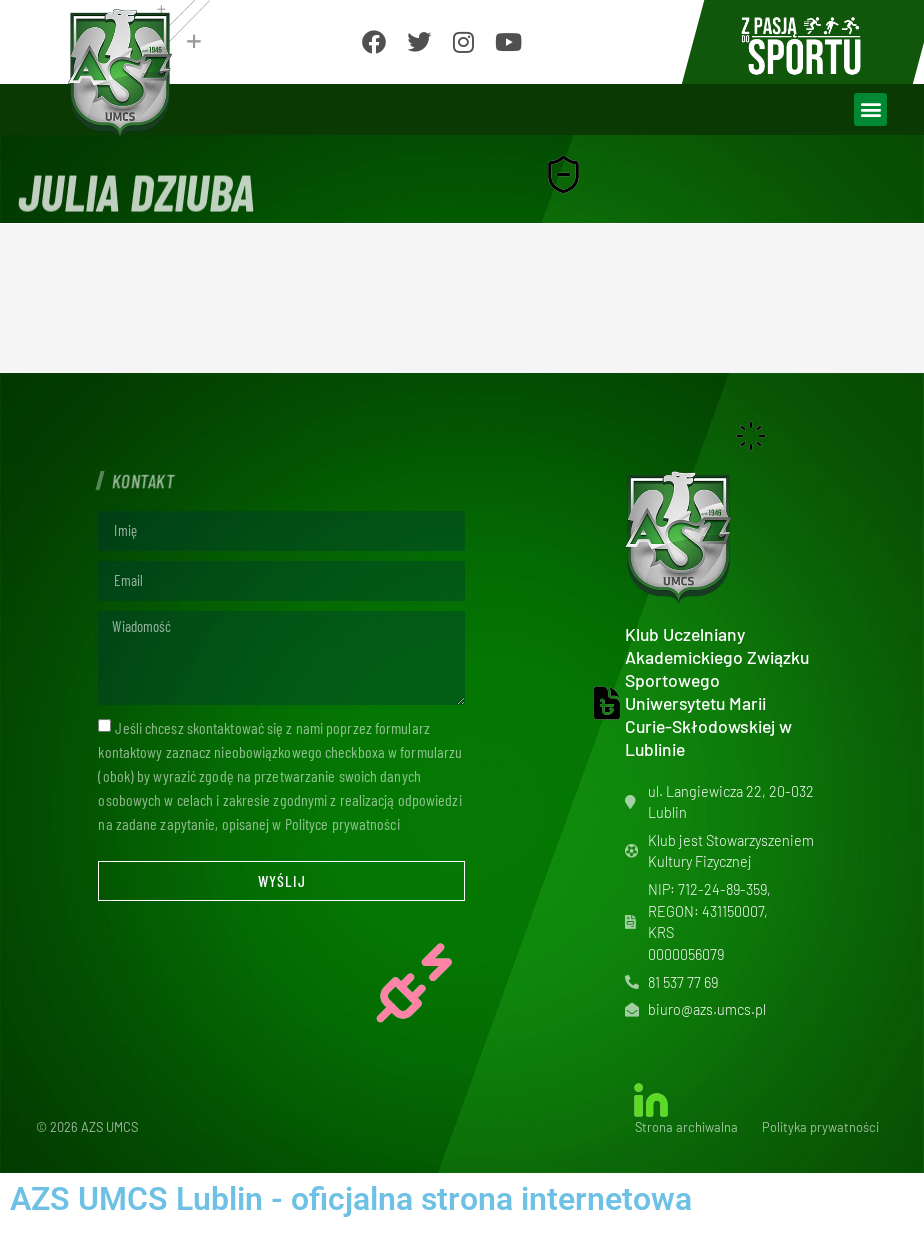 This screenshot has height=1241, width=924. I want to click on indicates content is loading, so click(751, 436).